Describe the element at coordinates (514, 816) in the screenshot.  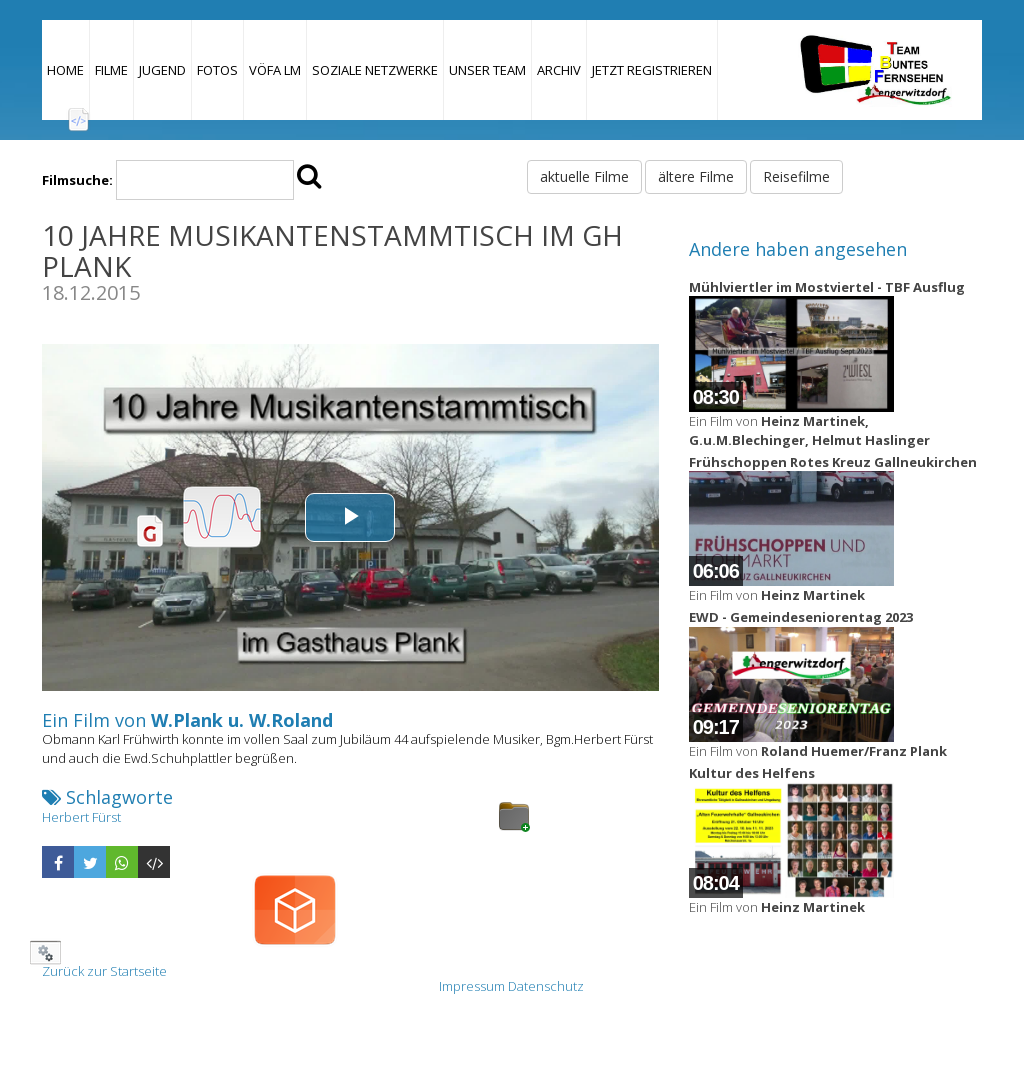
I see `create a new folder` at that location.